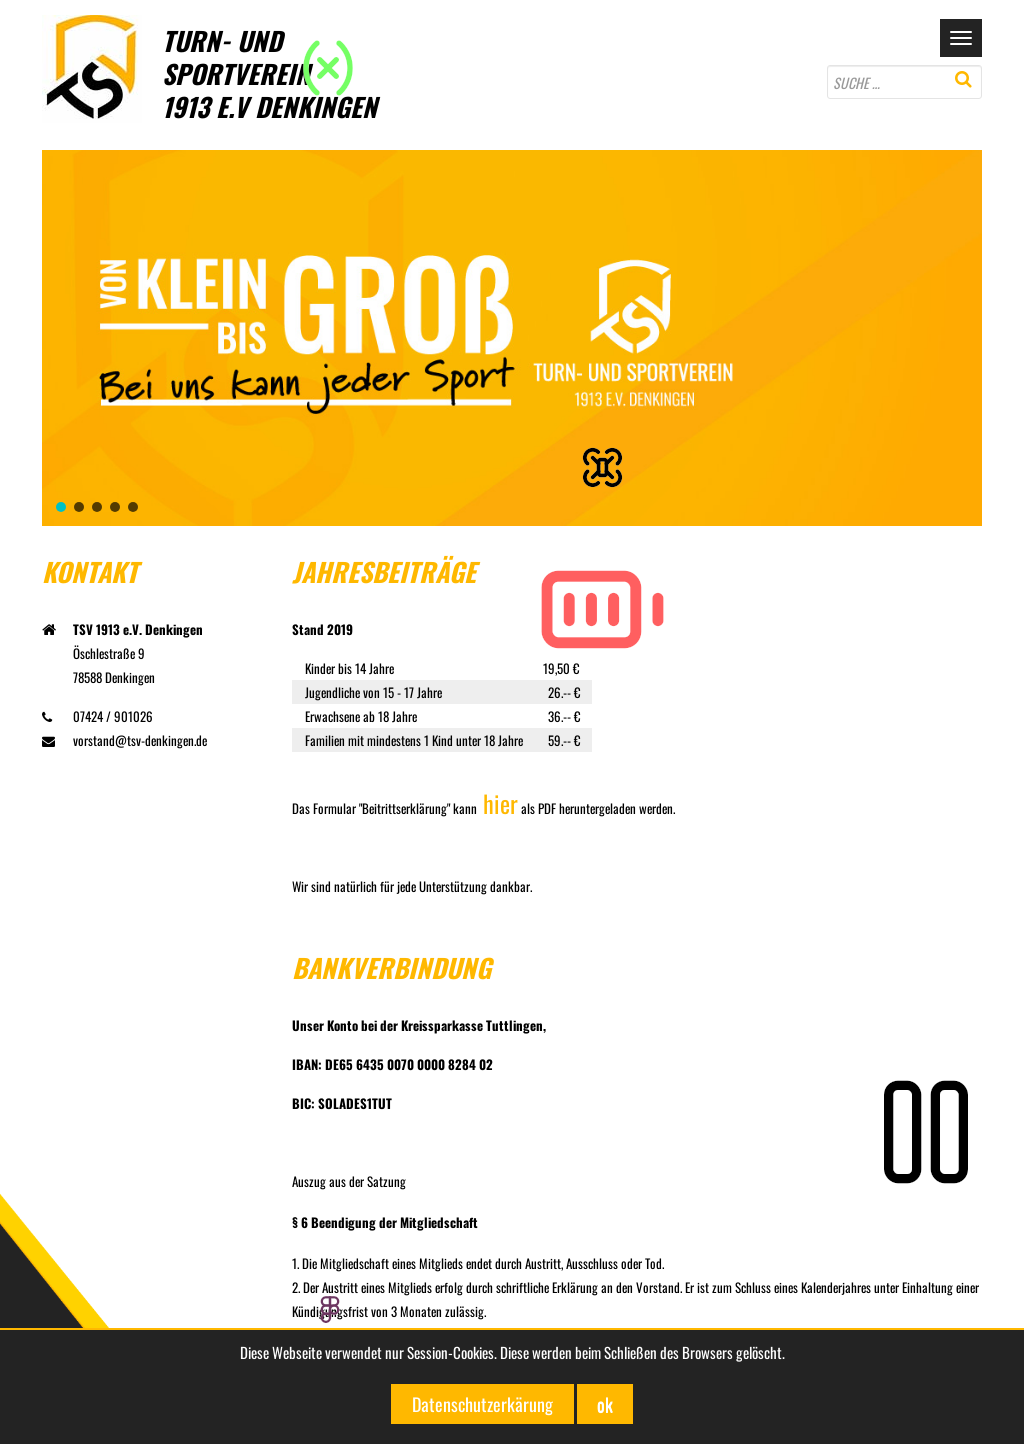  What do you see at coordinates (602, 609) in the screenshot?
I see `indicates device battery is fully charged` at bounding box center [602, 609].